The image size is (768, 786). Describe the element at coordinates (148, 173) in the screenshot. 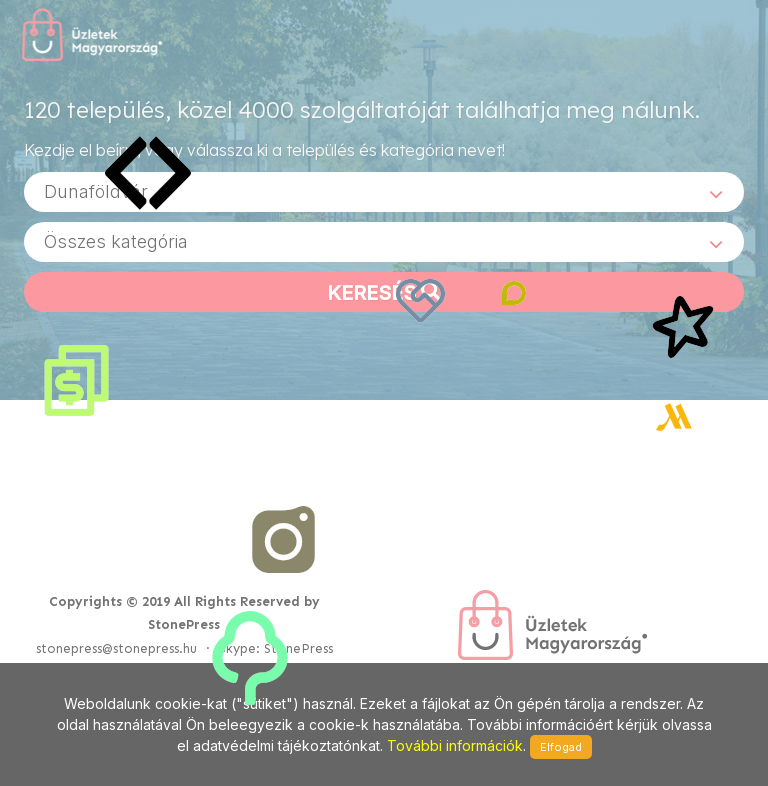

I see `open the Sam's Club app` at that location.